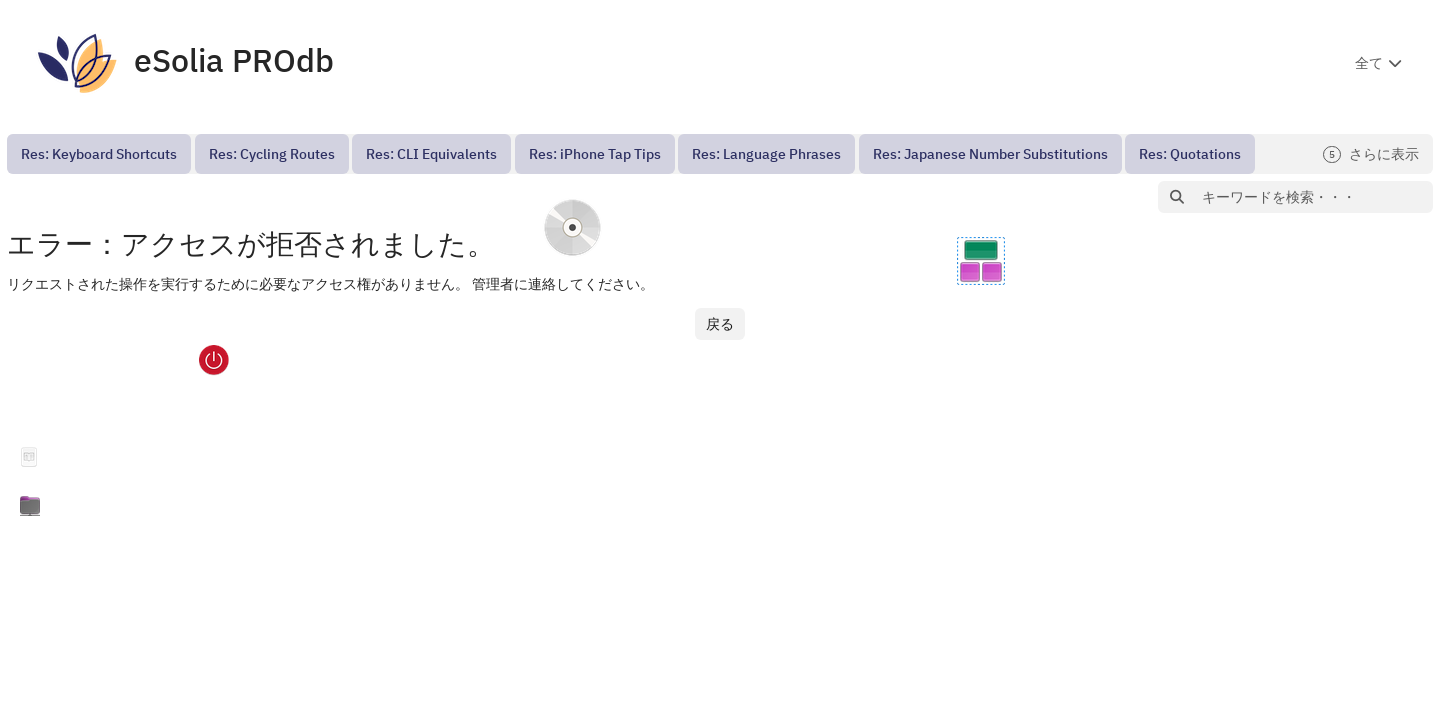 This screenshot has width=1440, height=720. I want to click on shut down or power off the system, so click(214, 360).